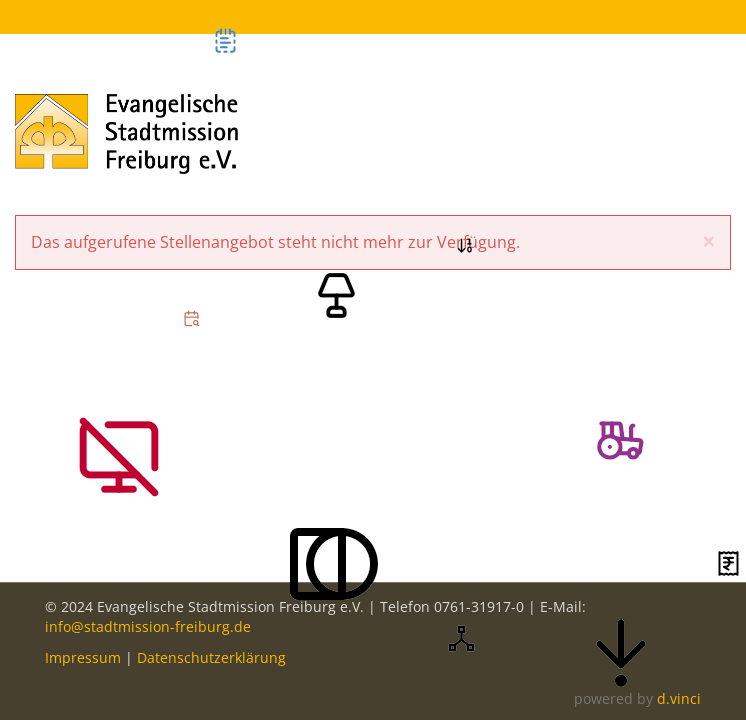  Describe the element at coordinates (334, 564) in the screenshot. I see `toggle between rectangular and circular view modes` at that location.